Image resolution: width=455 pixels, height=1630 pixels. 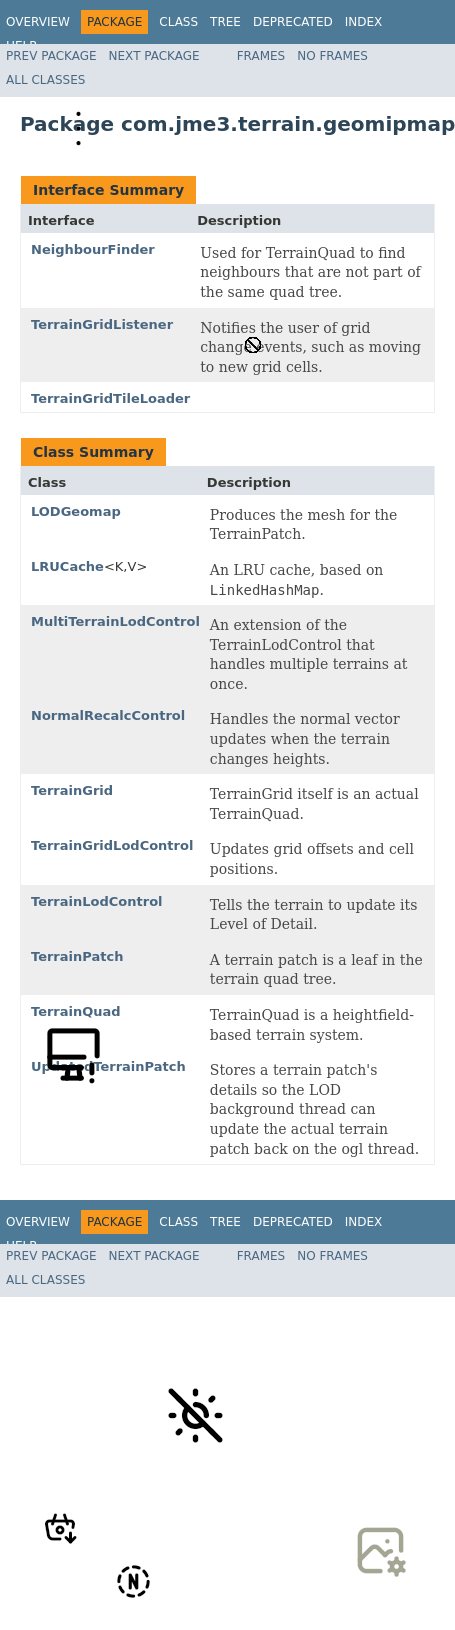 I want to click on indicates a draft or pending status for an item, so click(x=133, y=1581).